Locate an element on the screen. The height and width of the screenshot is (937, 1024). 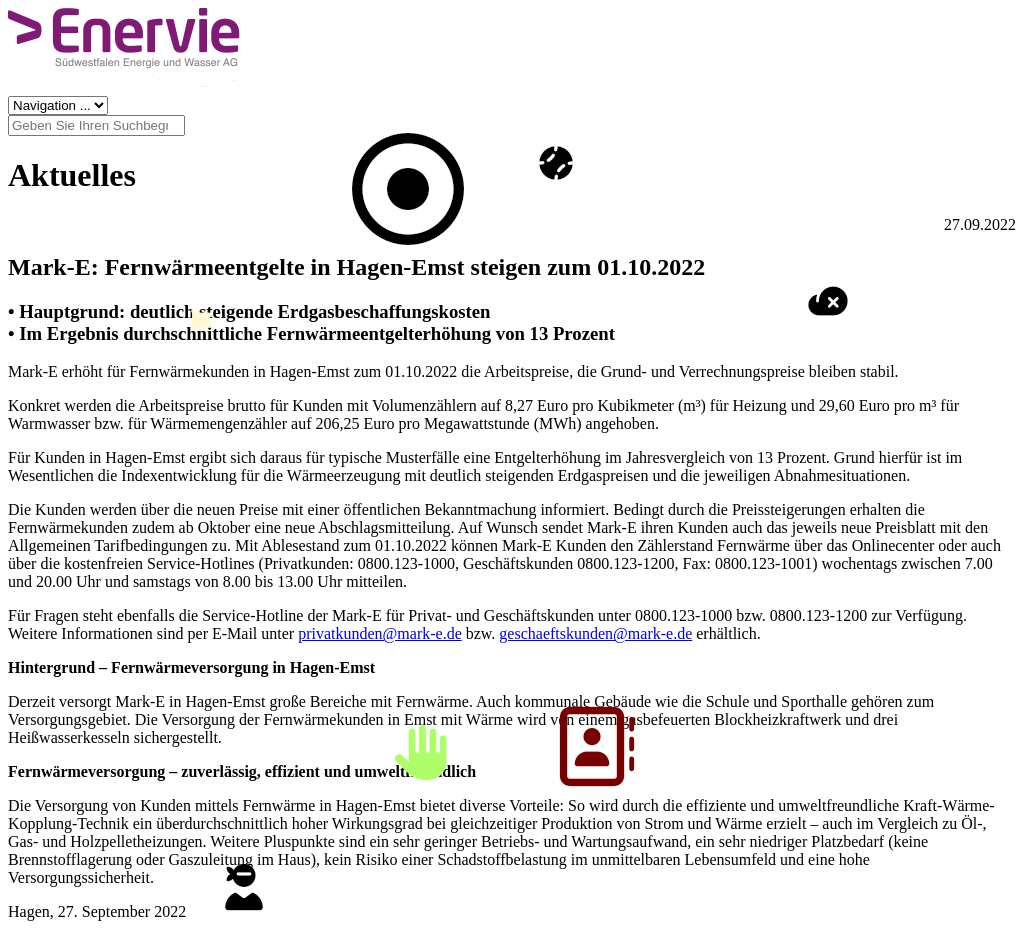
select this option (radio button) is located at coordinates (408, 189).